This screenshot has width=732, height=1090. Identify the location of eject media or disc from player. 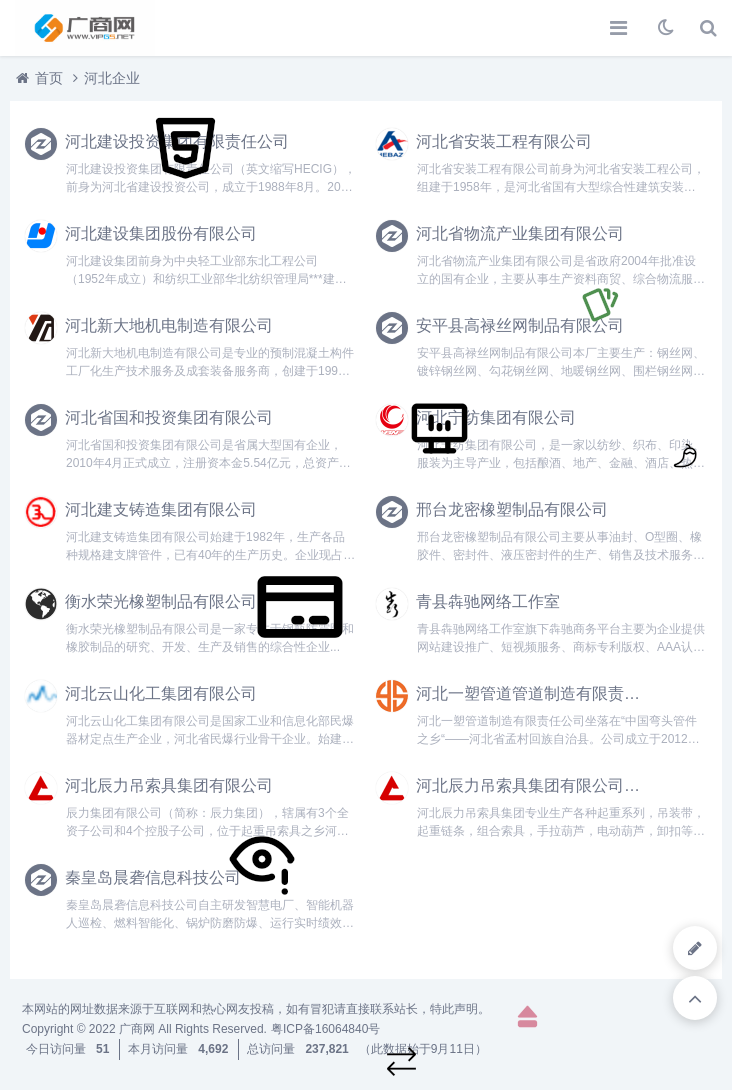
(527, 1016).